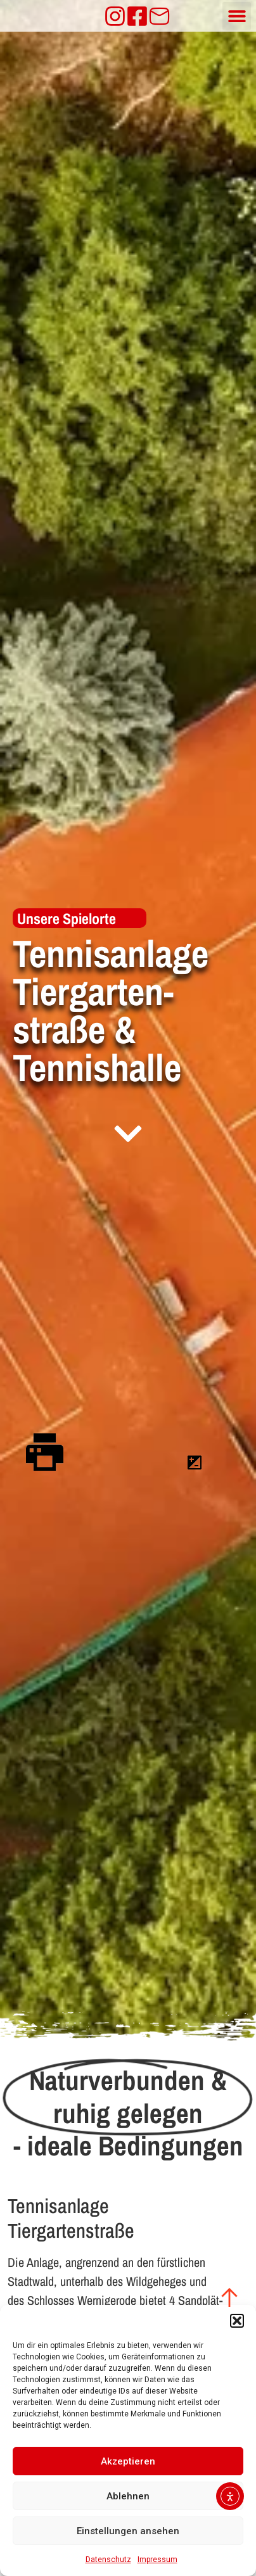 The width and height of the screenshot is (256, 2576). What do you see at coordinates (195, 1462) in the screenshot?
I see `adjust camera ISO sensitivity settings` at bounding box center [195, 1462].